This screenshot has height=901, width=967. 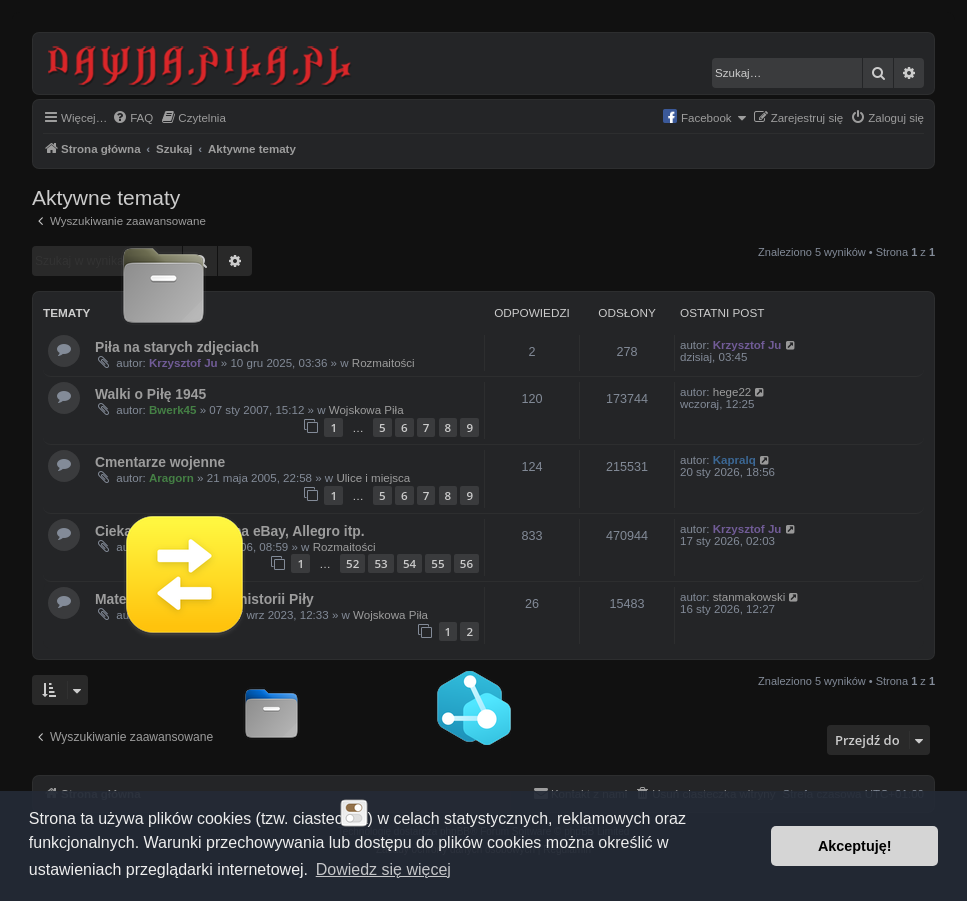 What do you see at coordinates (354, 813) in the screenshot?
I see `open system settings or preferences` at bounding box center [354, 813].